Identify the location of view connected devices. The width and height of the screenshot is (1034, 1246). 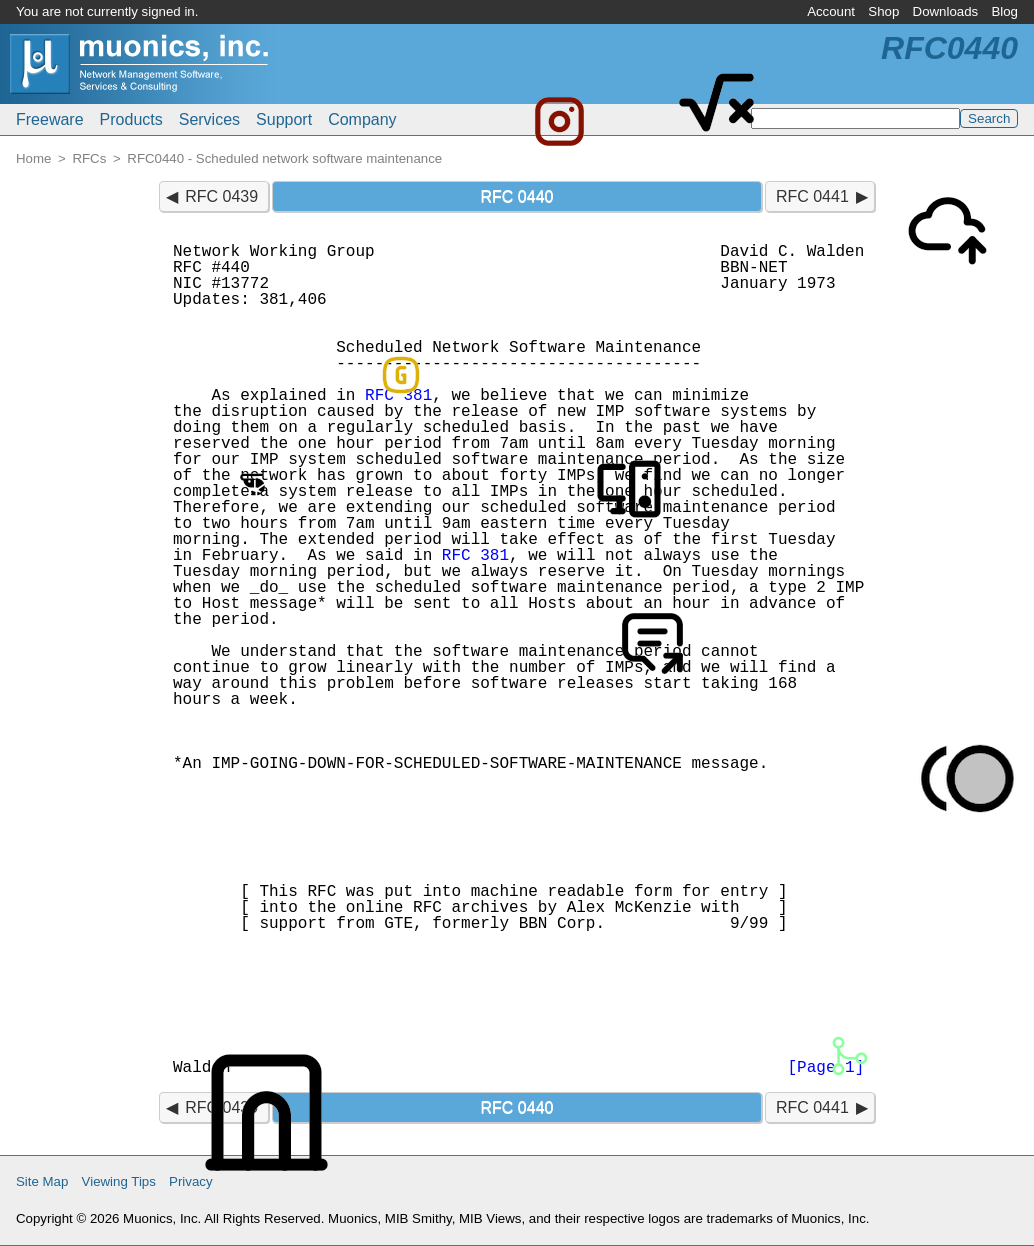
(629, 489).